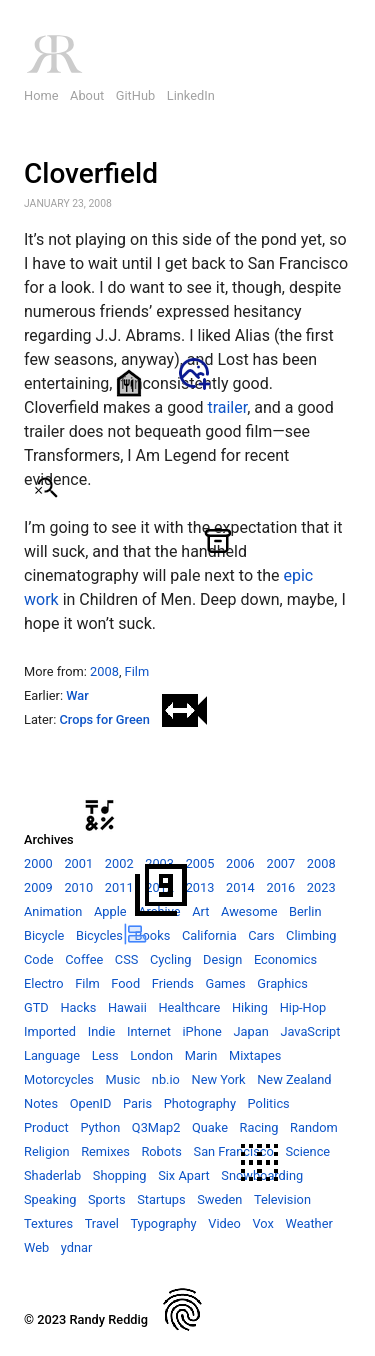 This screenshot has height=1356, width=375. I want to click on add a new photo to your collection, so click(194, 373).